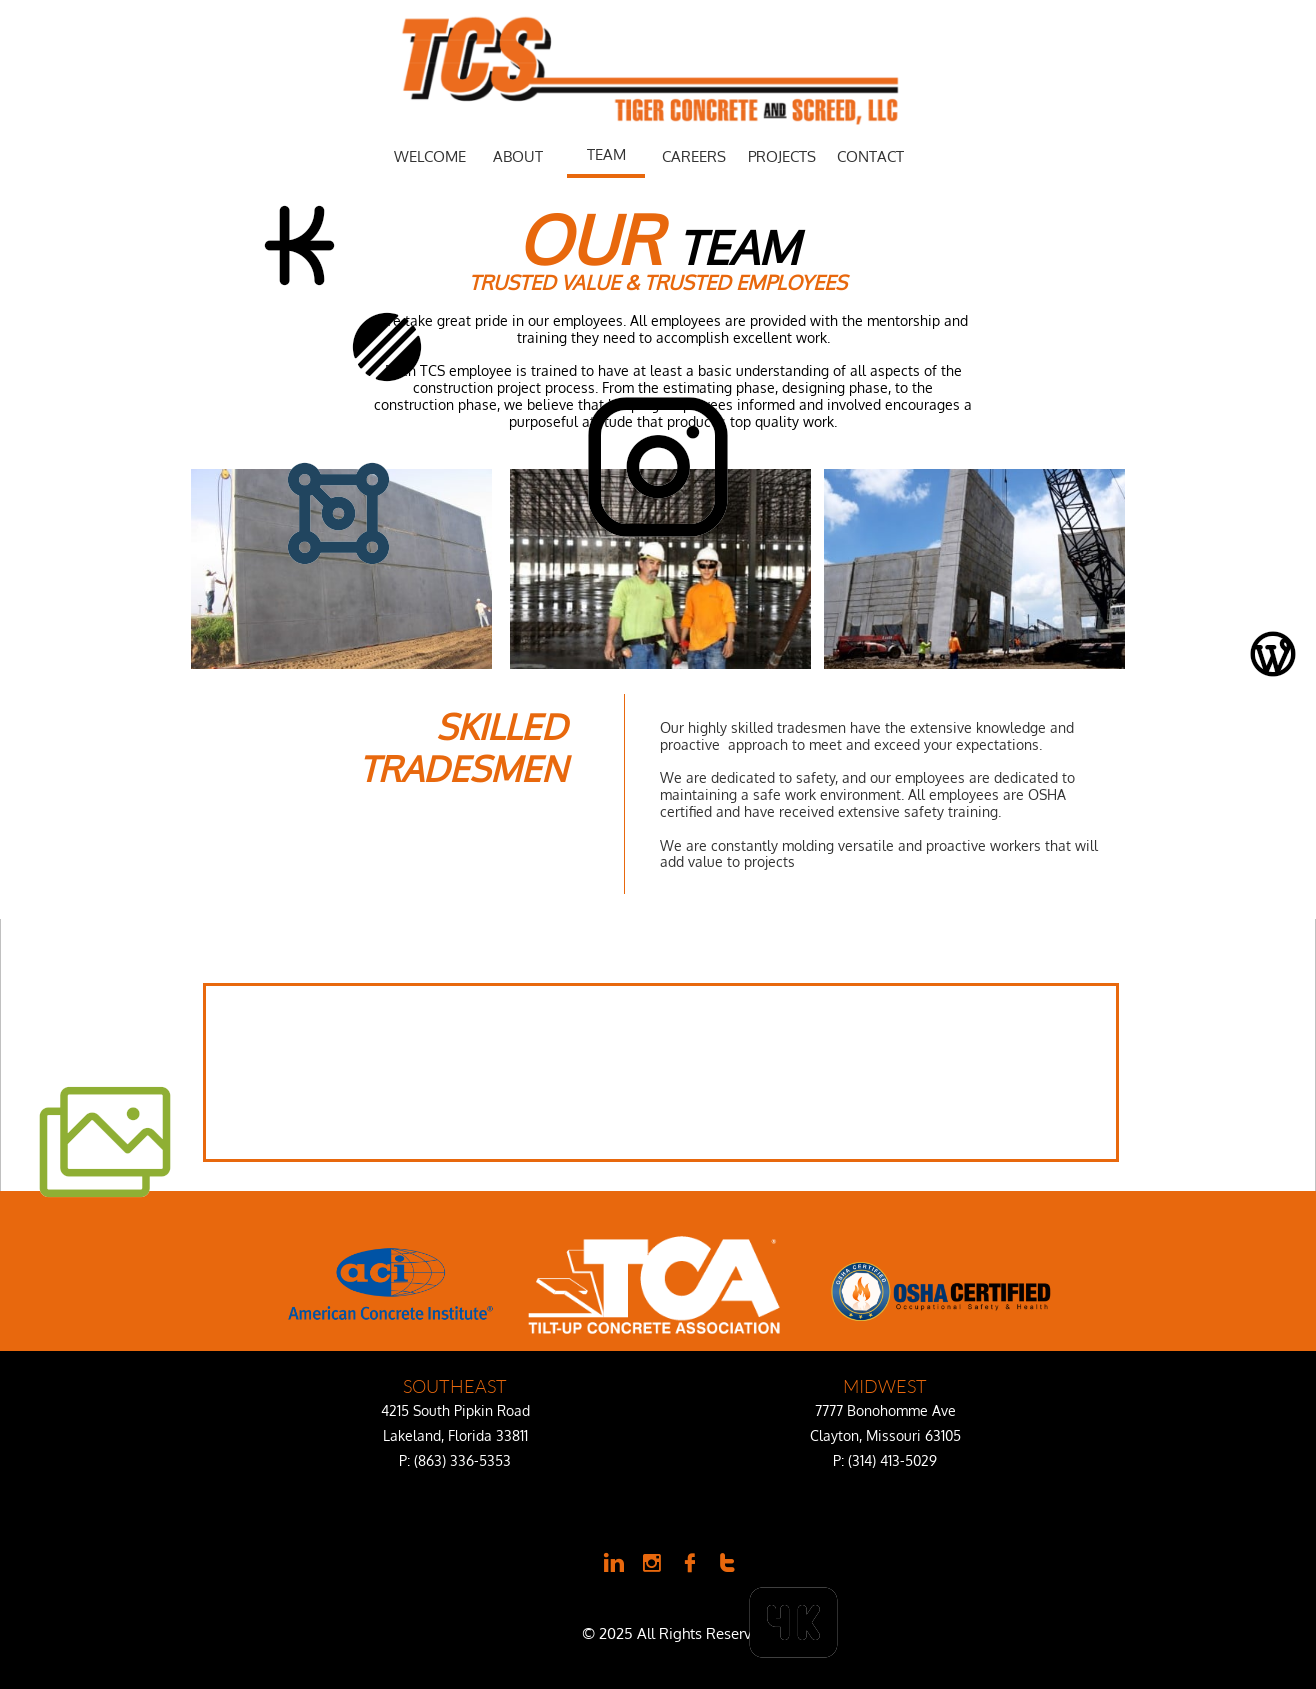 The image size is (1316, 1689). I want to click on indicates 4K resolution video quality, so click(793, 1622).